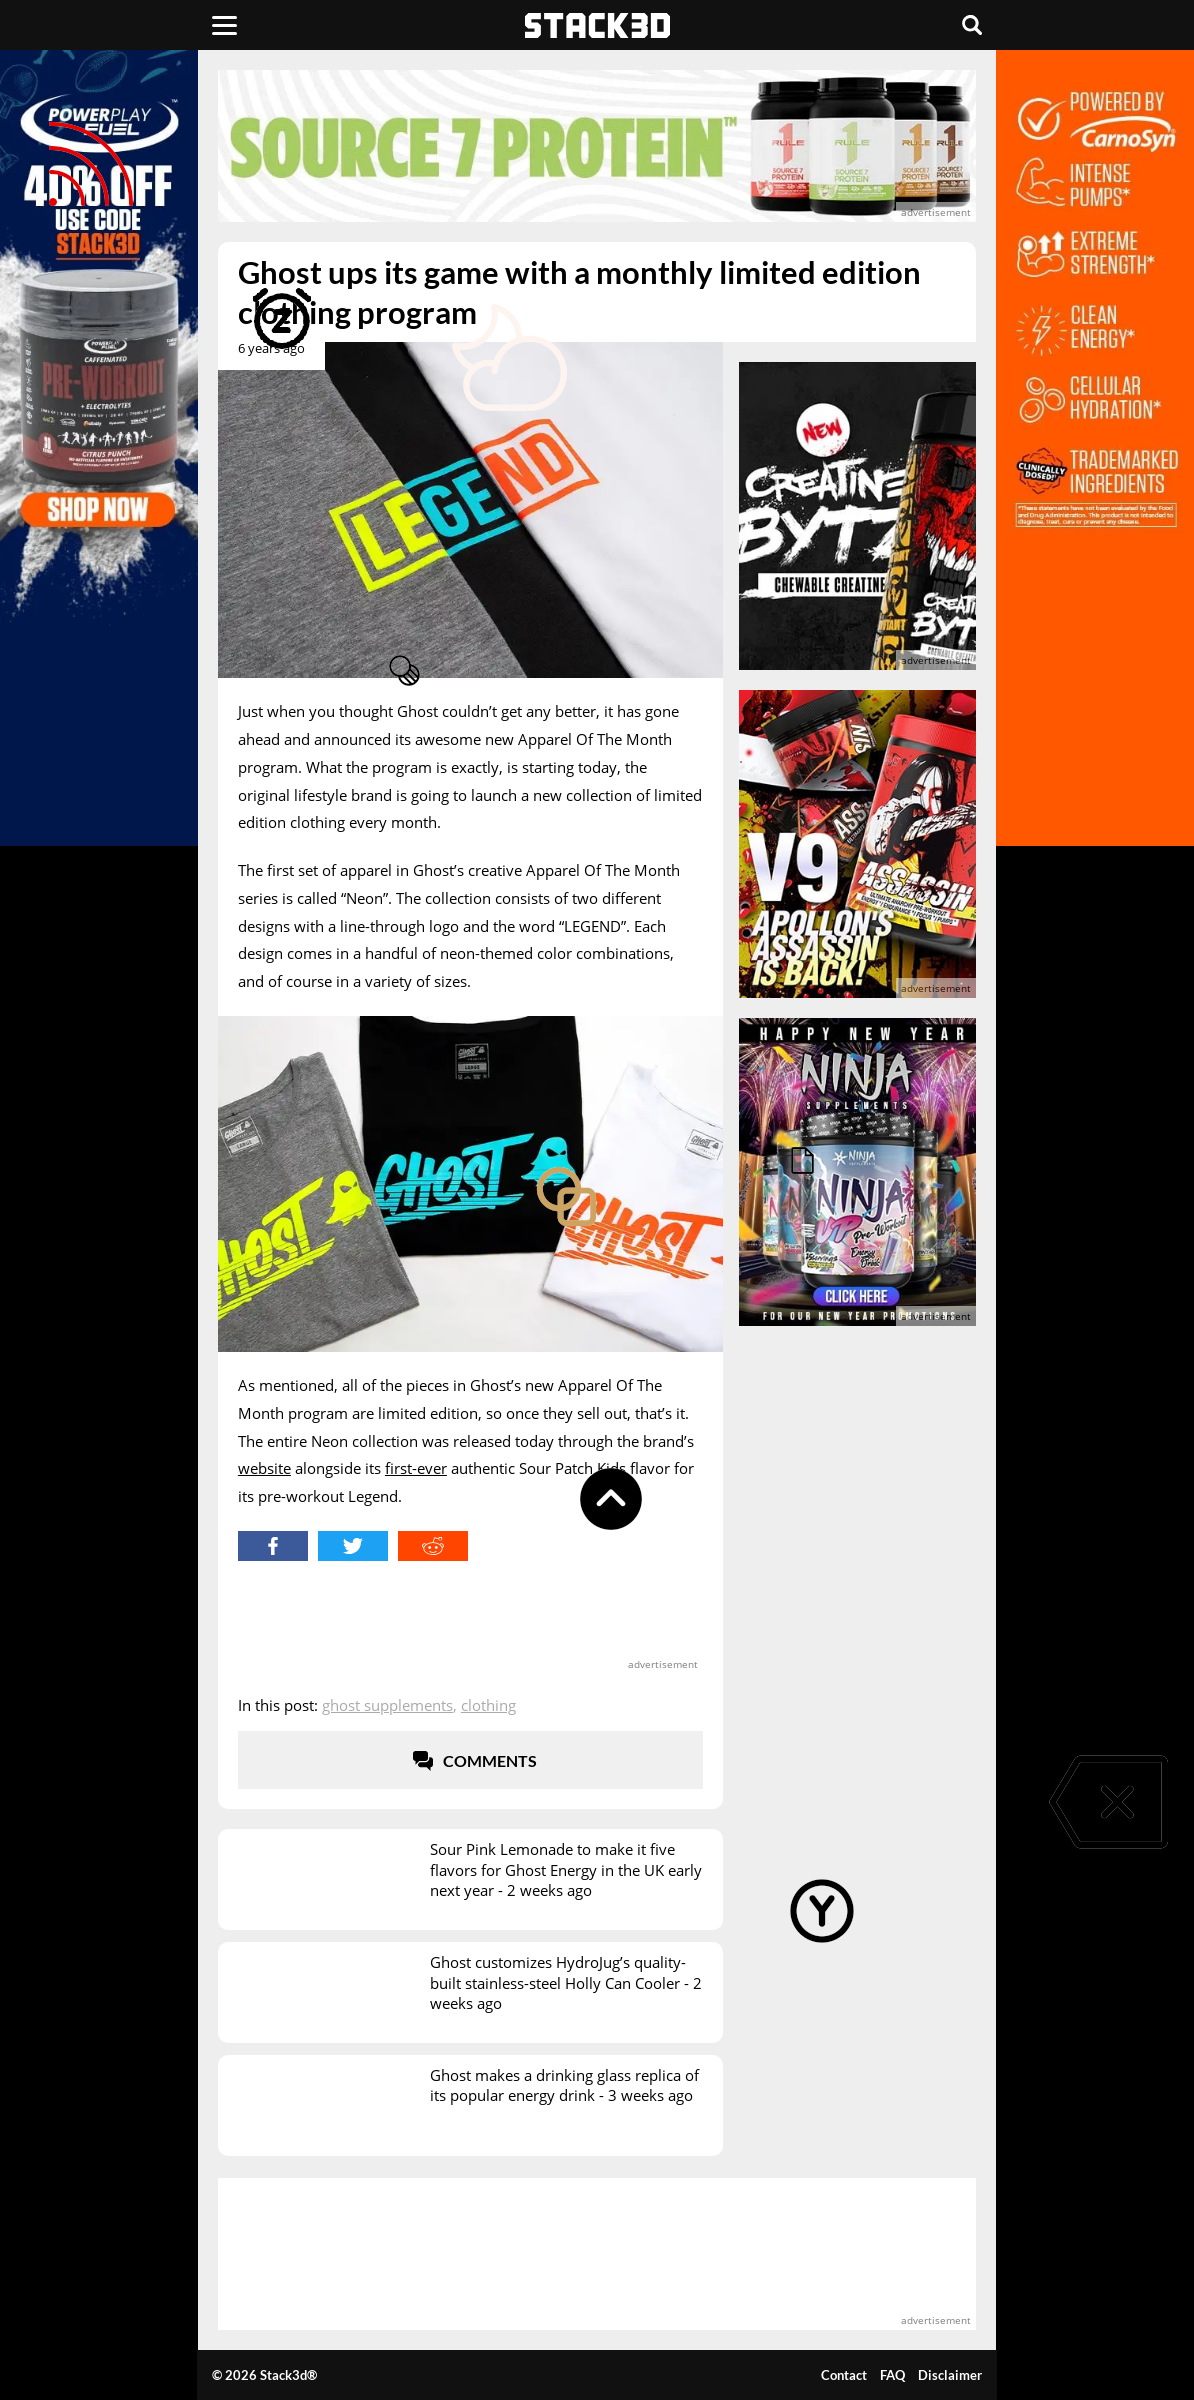 The image size is (1194, 2400). Describe the element at coordinates (611, 1499) in the screenshot. I see `scroll to top of page` at that location.